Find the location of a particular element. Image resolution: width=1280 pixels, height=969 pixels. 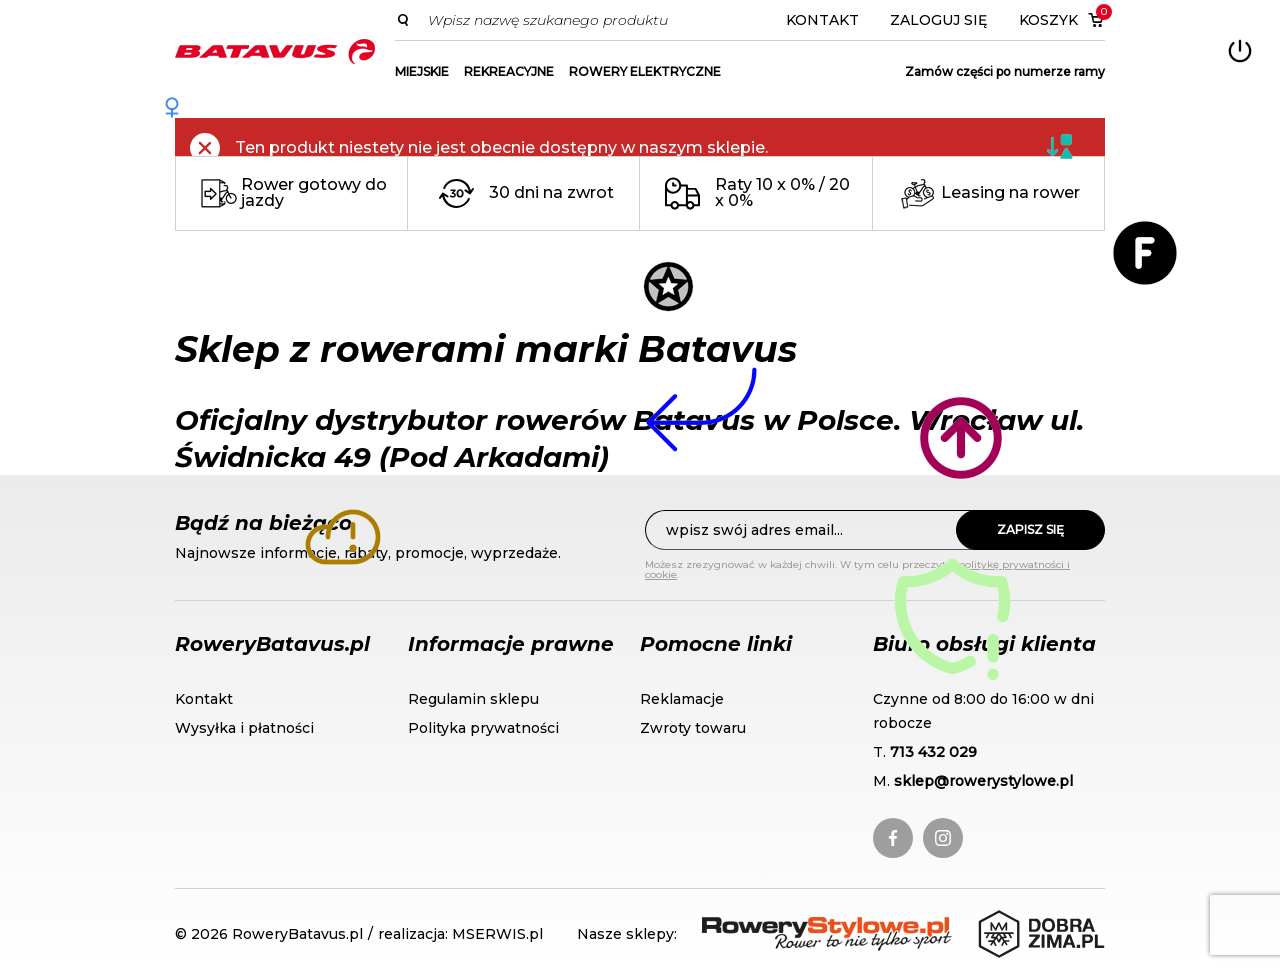

sort items by shape in ascending order is located at coordinates (1059, 146).